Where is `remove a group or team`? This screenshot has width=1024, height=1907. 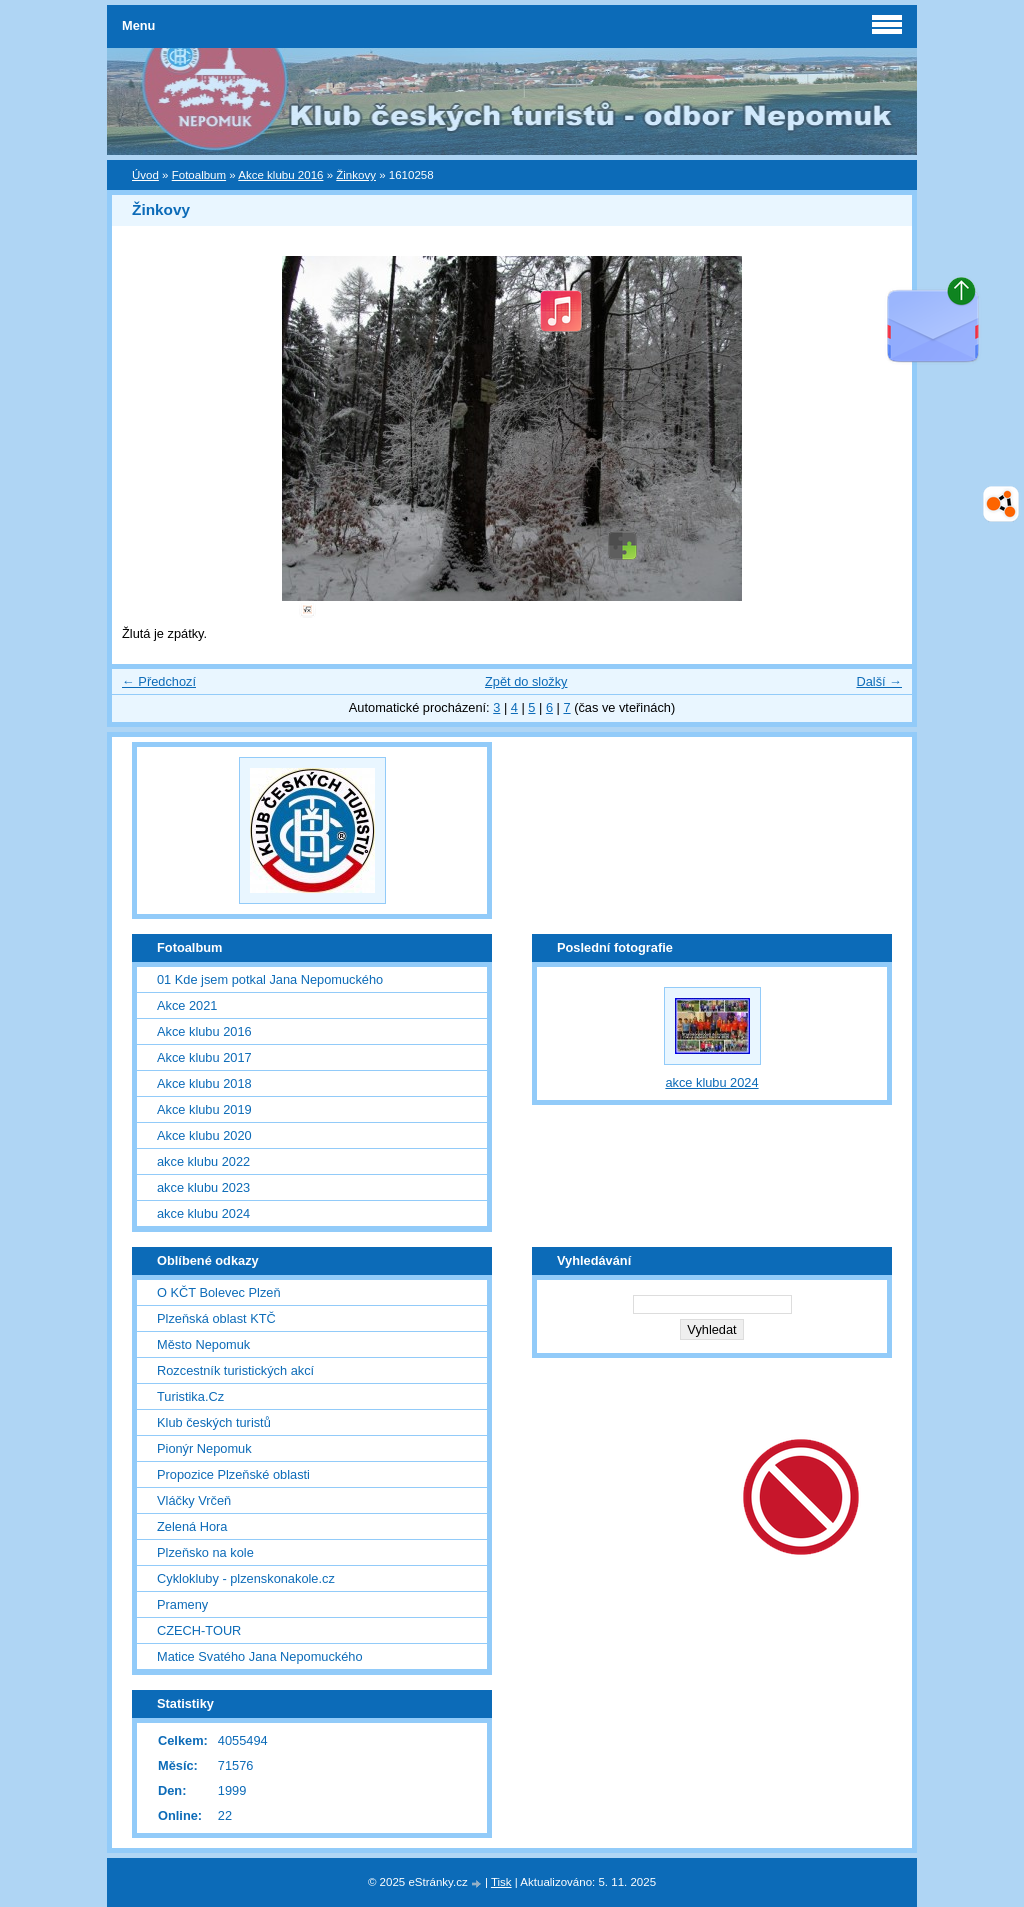
remove a group or team is located at coordinates (801, 1497).